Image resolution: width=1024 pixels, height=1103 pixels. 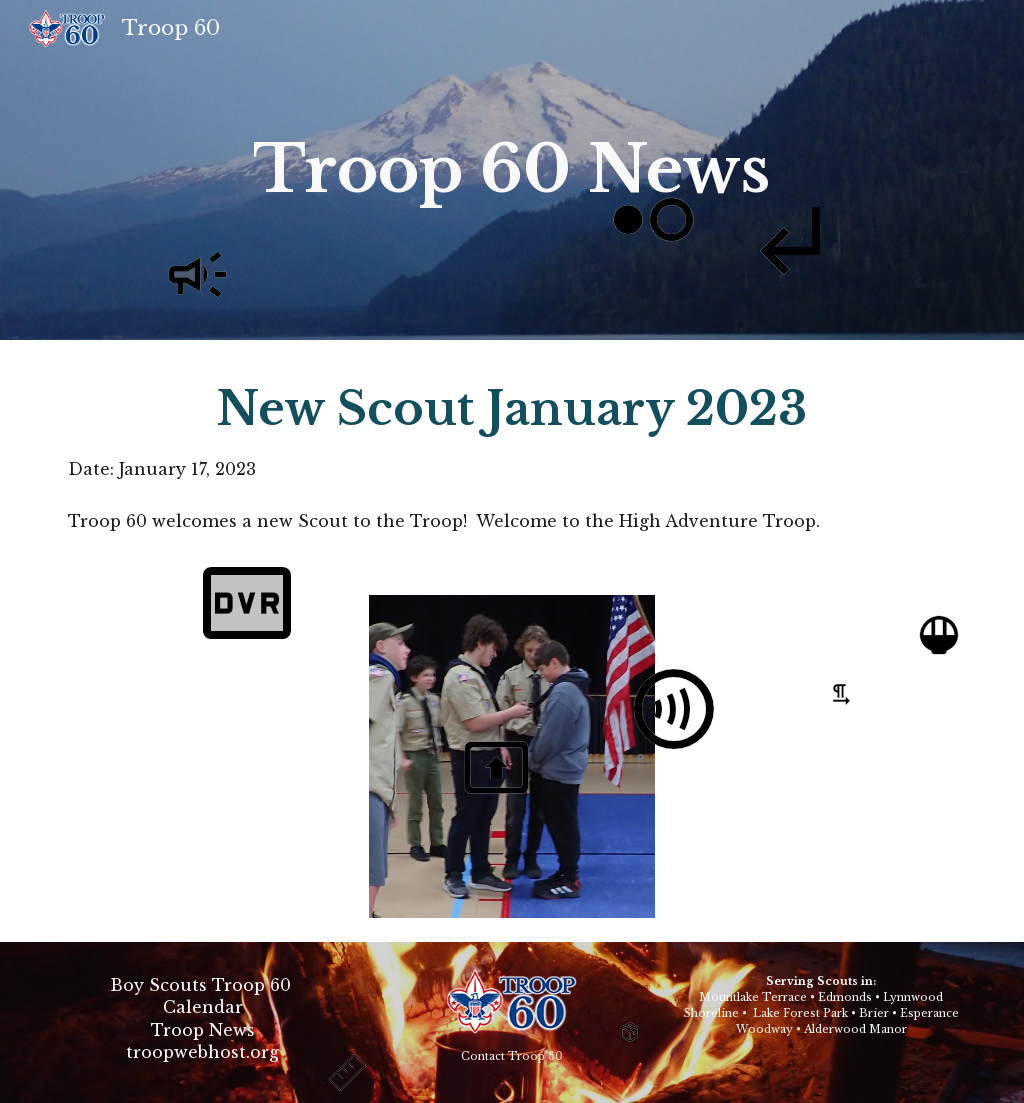 What do you see at coordinates (197, 274) in the screenshot?
I see `make an announcement or broadcast` at bounding box center [197, 274].